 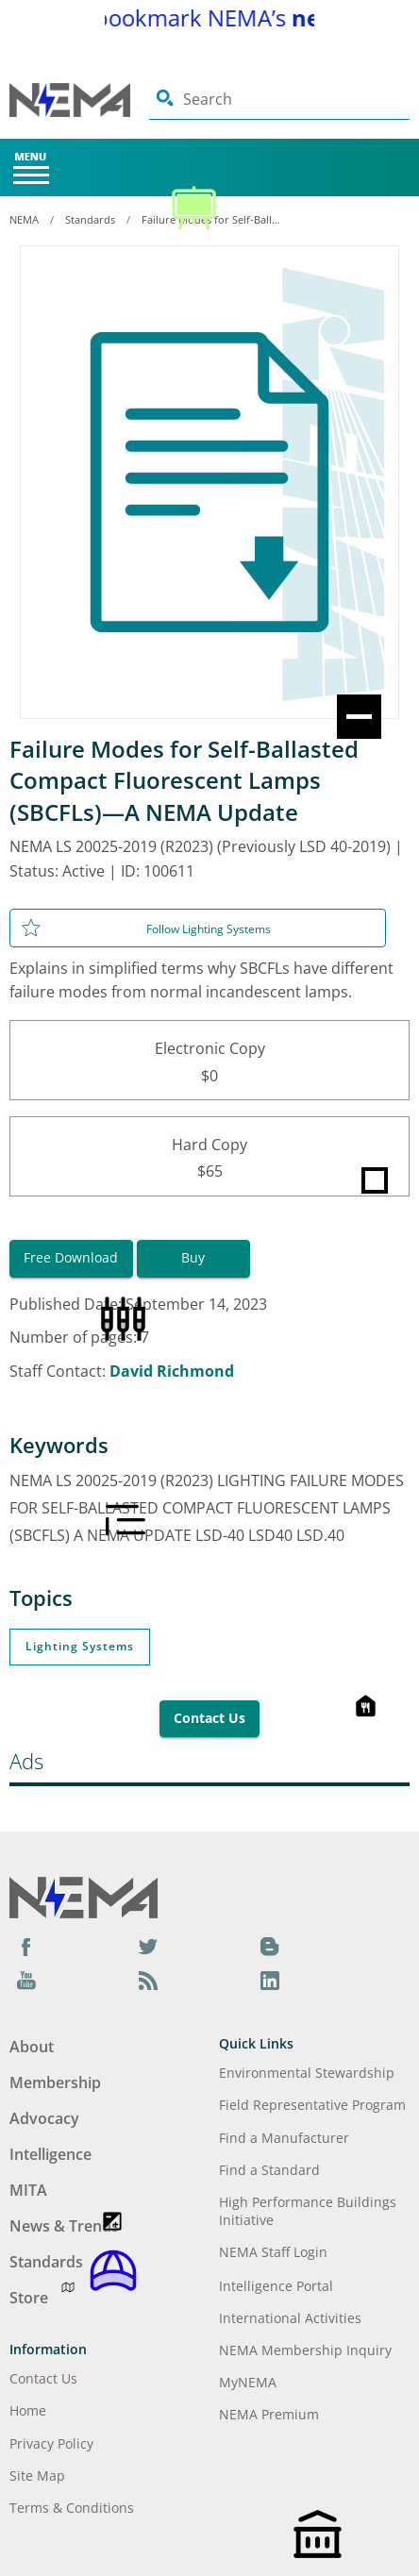 What do you see at coordinates (113, 2273) in the screenshot?
I see `browse hats or headwear options` at bounding box center [113, 2273].